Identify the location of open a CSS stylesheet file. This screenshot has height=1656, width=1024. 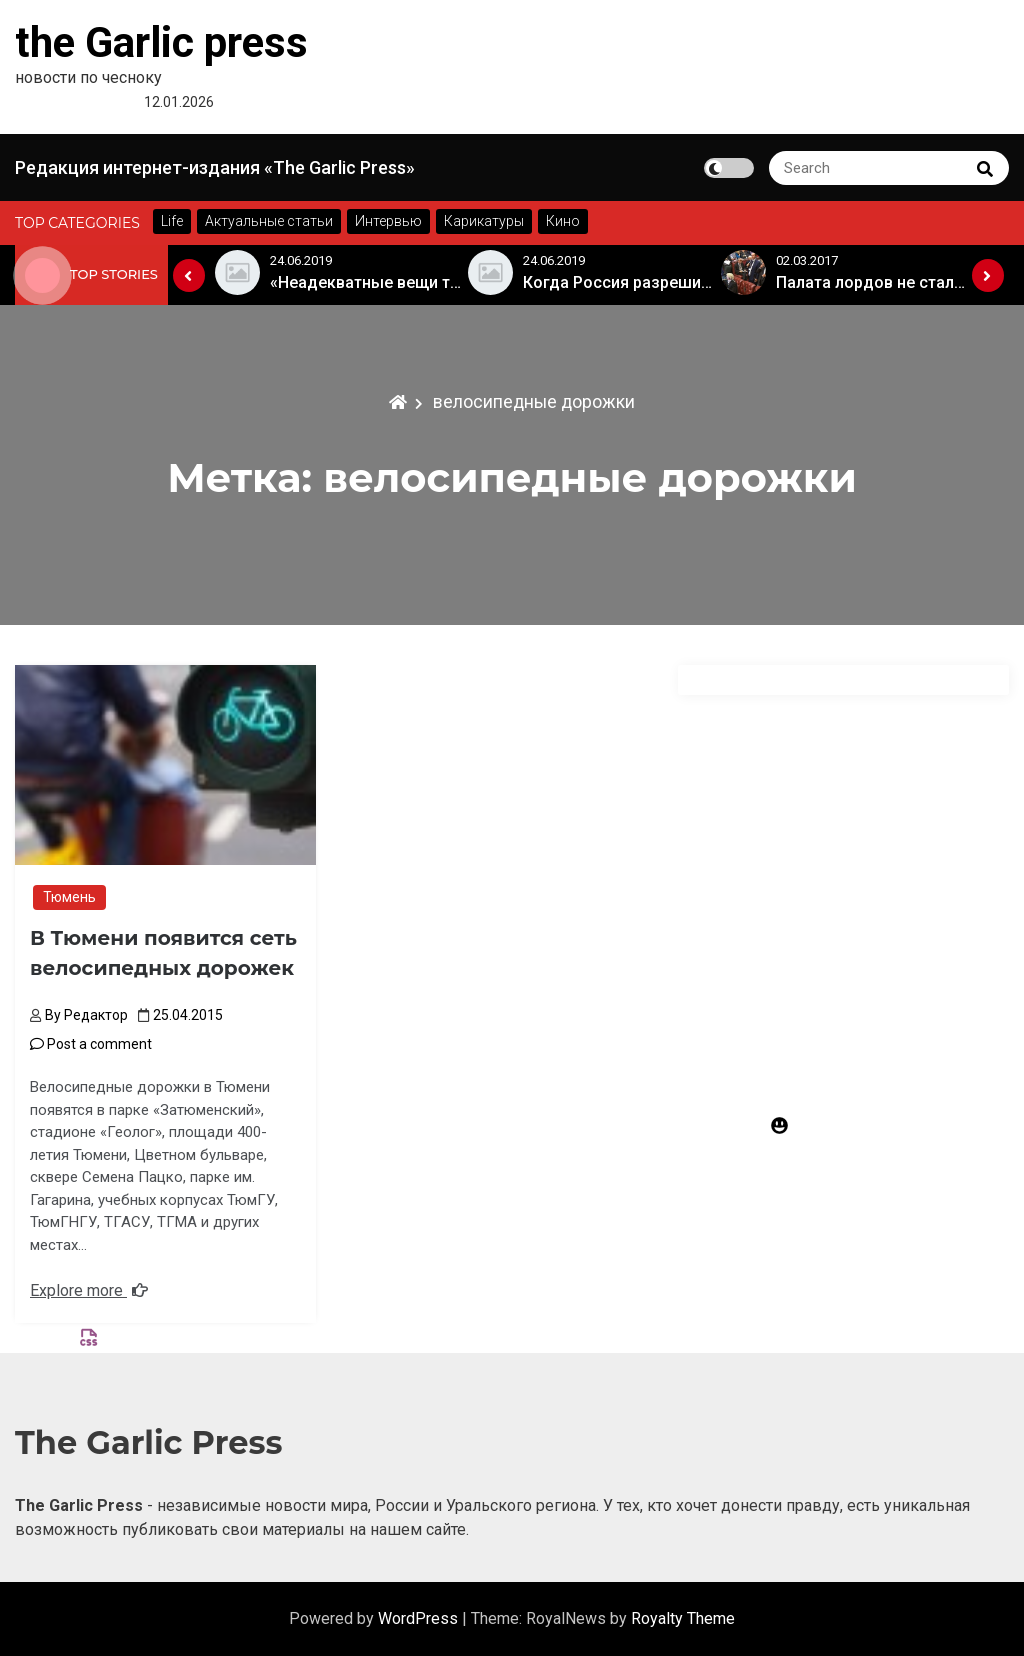
(89, 1338).